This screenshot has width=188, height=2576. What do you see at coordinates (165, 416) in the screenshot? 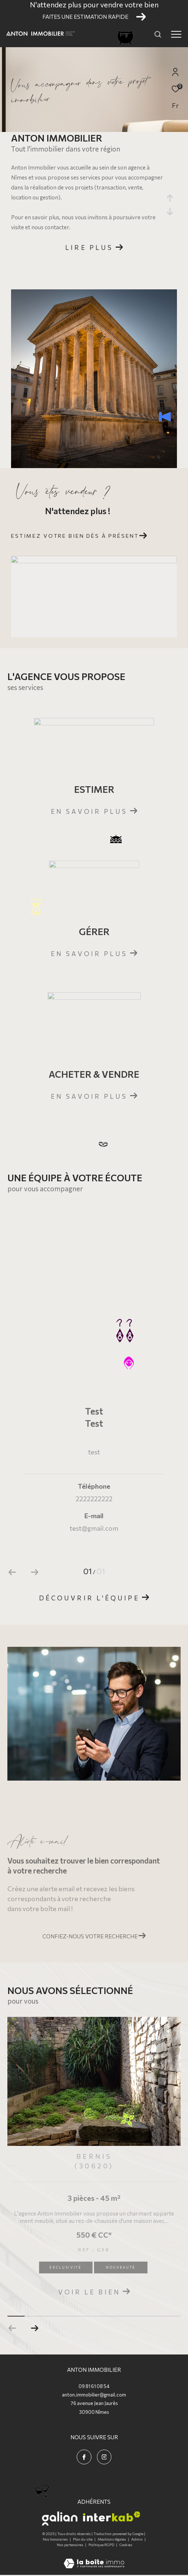
I see `go to previous track or media` at bounding box center [165, 416].